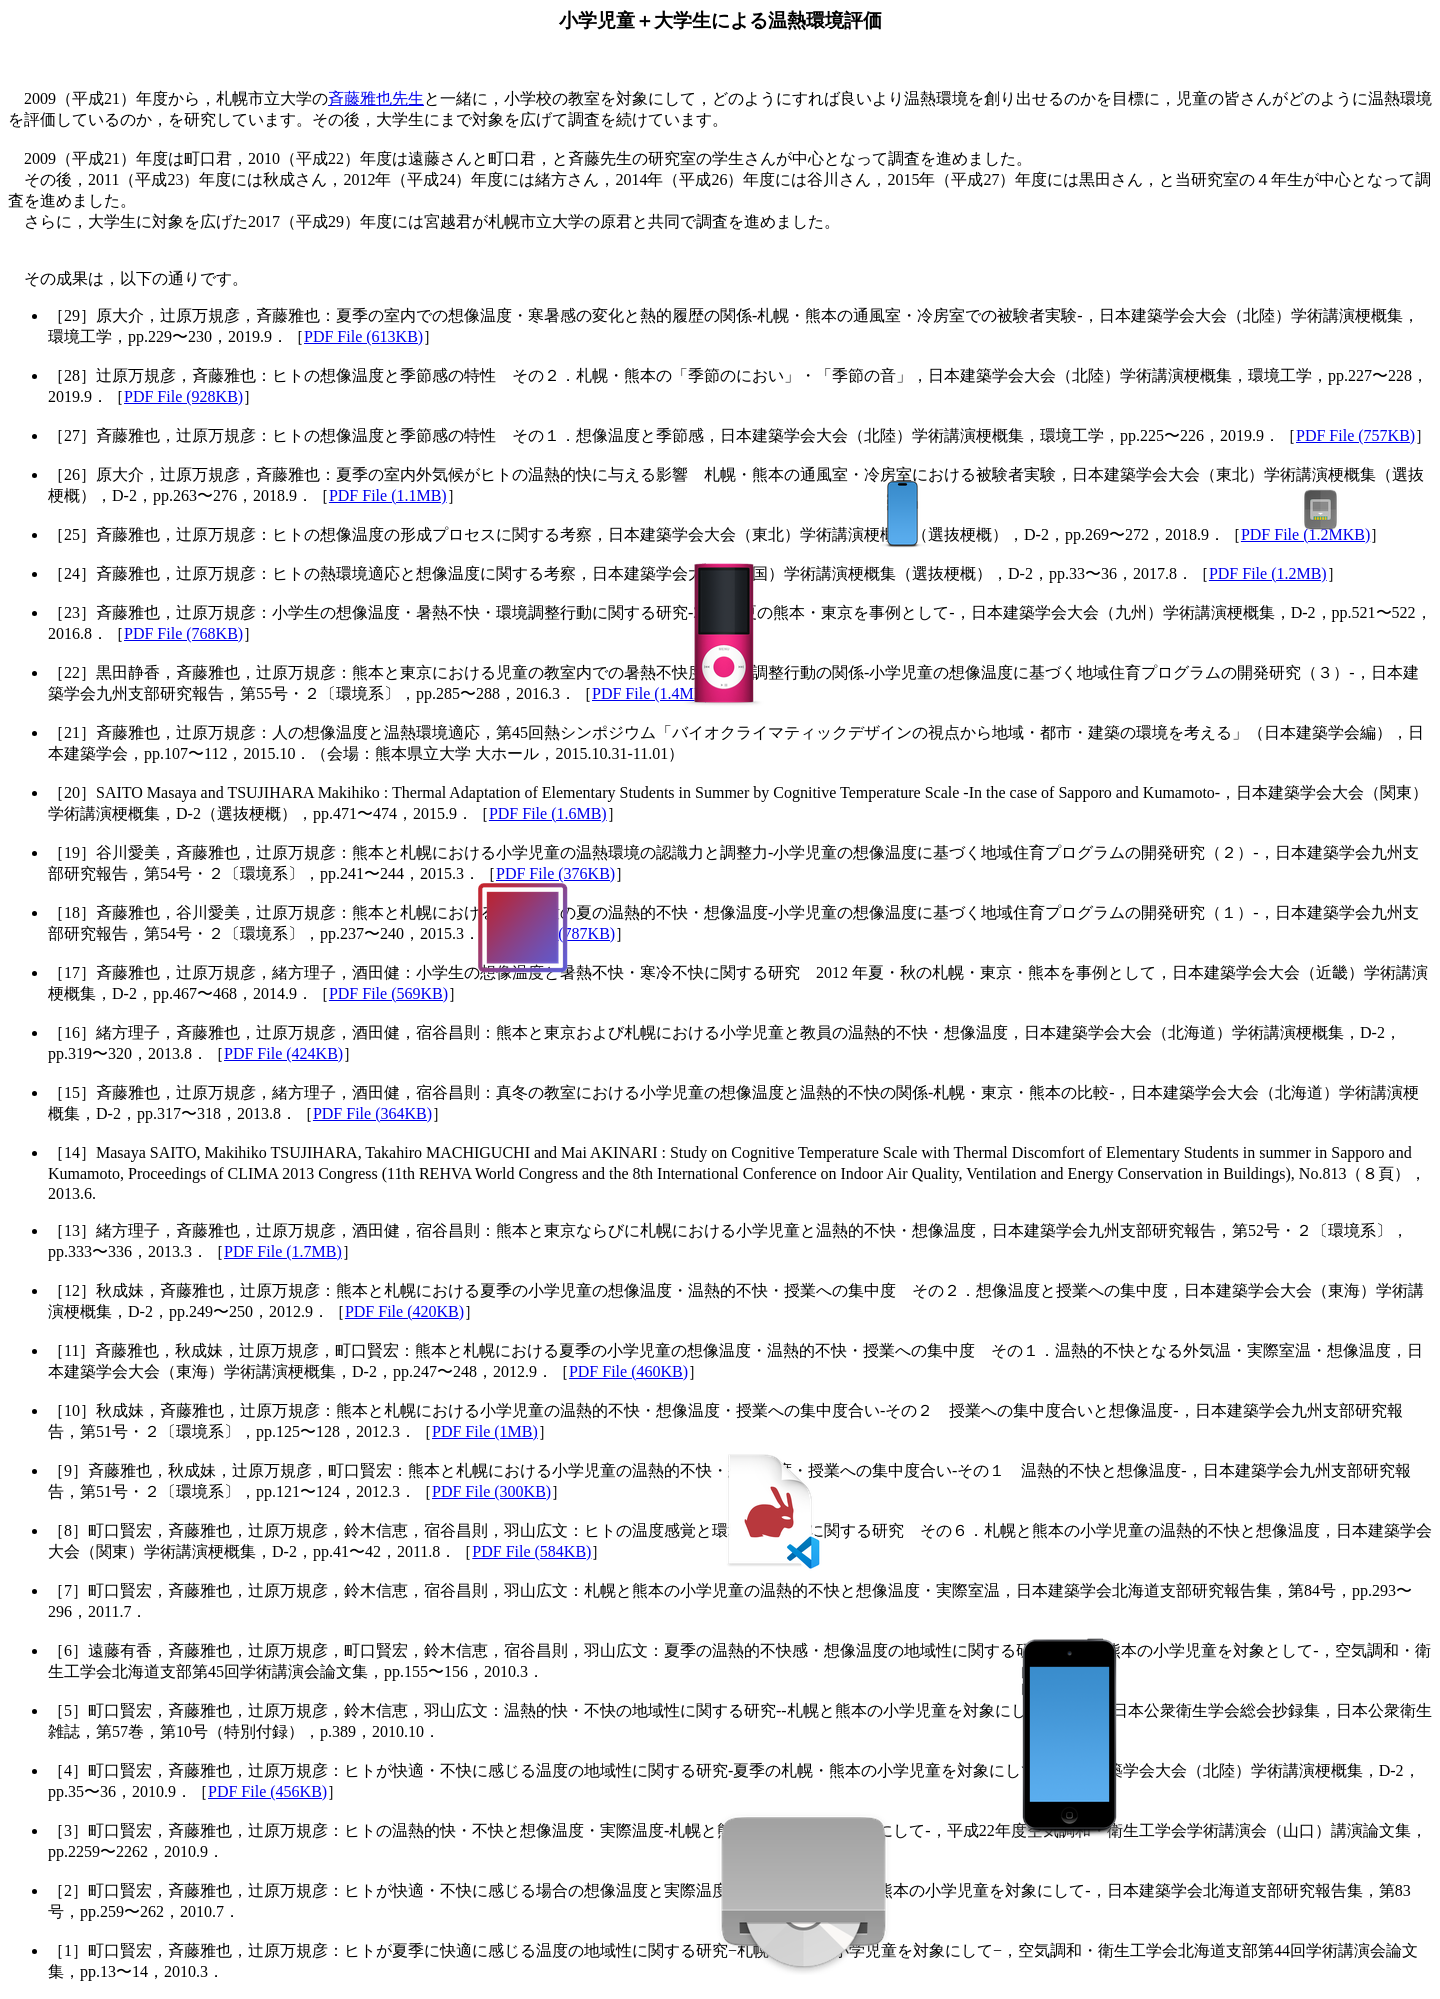 The width and height of the screenshot is (1440, 1999). What do you see at coordinates (1069, 1737) in the screenshot?
I see `iPod Touch device connected to your system` at bounding box center [1069, 1737].